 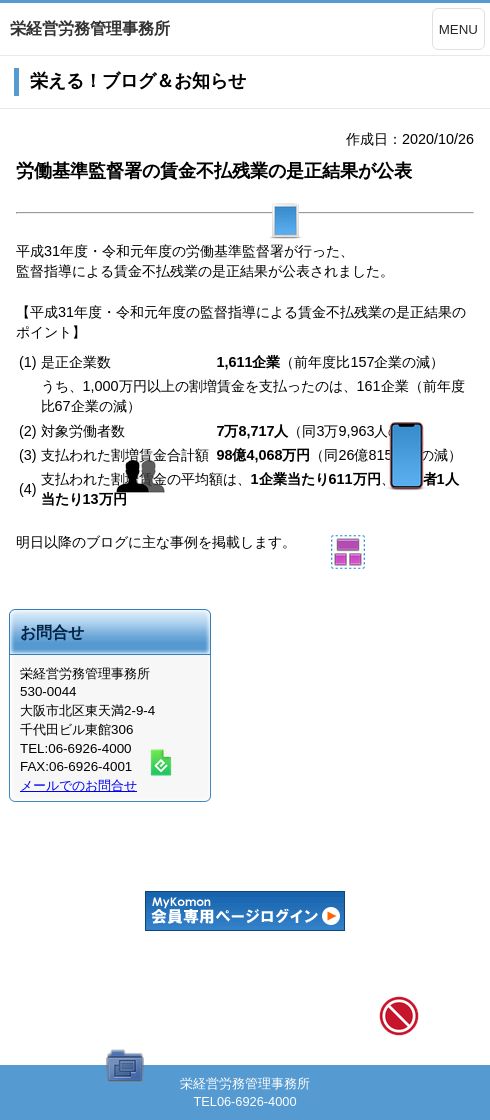 What do you see at coordinates (406, 456) in the screenshot?
I see `iPhone XR device icon in coral/red color` at bounding box center [406, 456].